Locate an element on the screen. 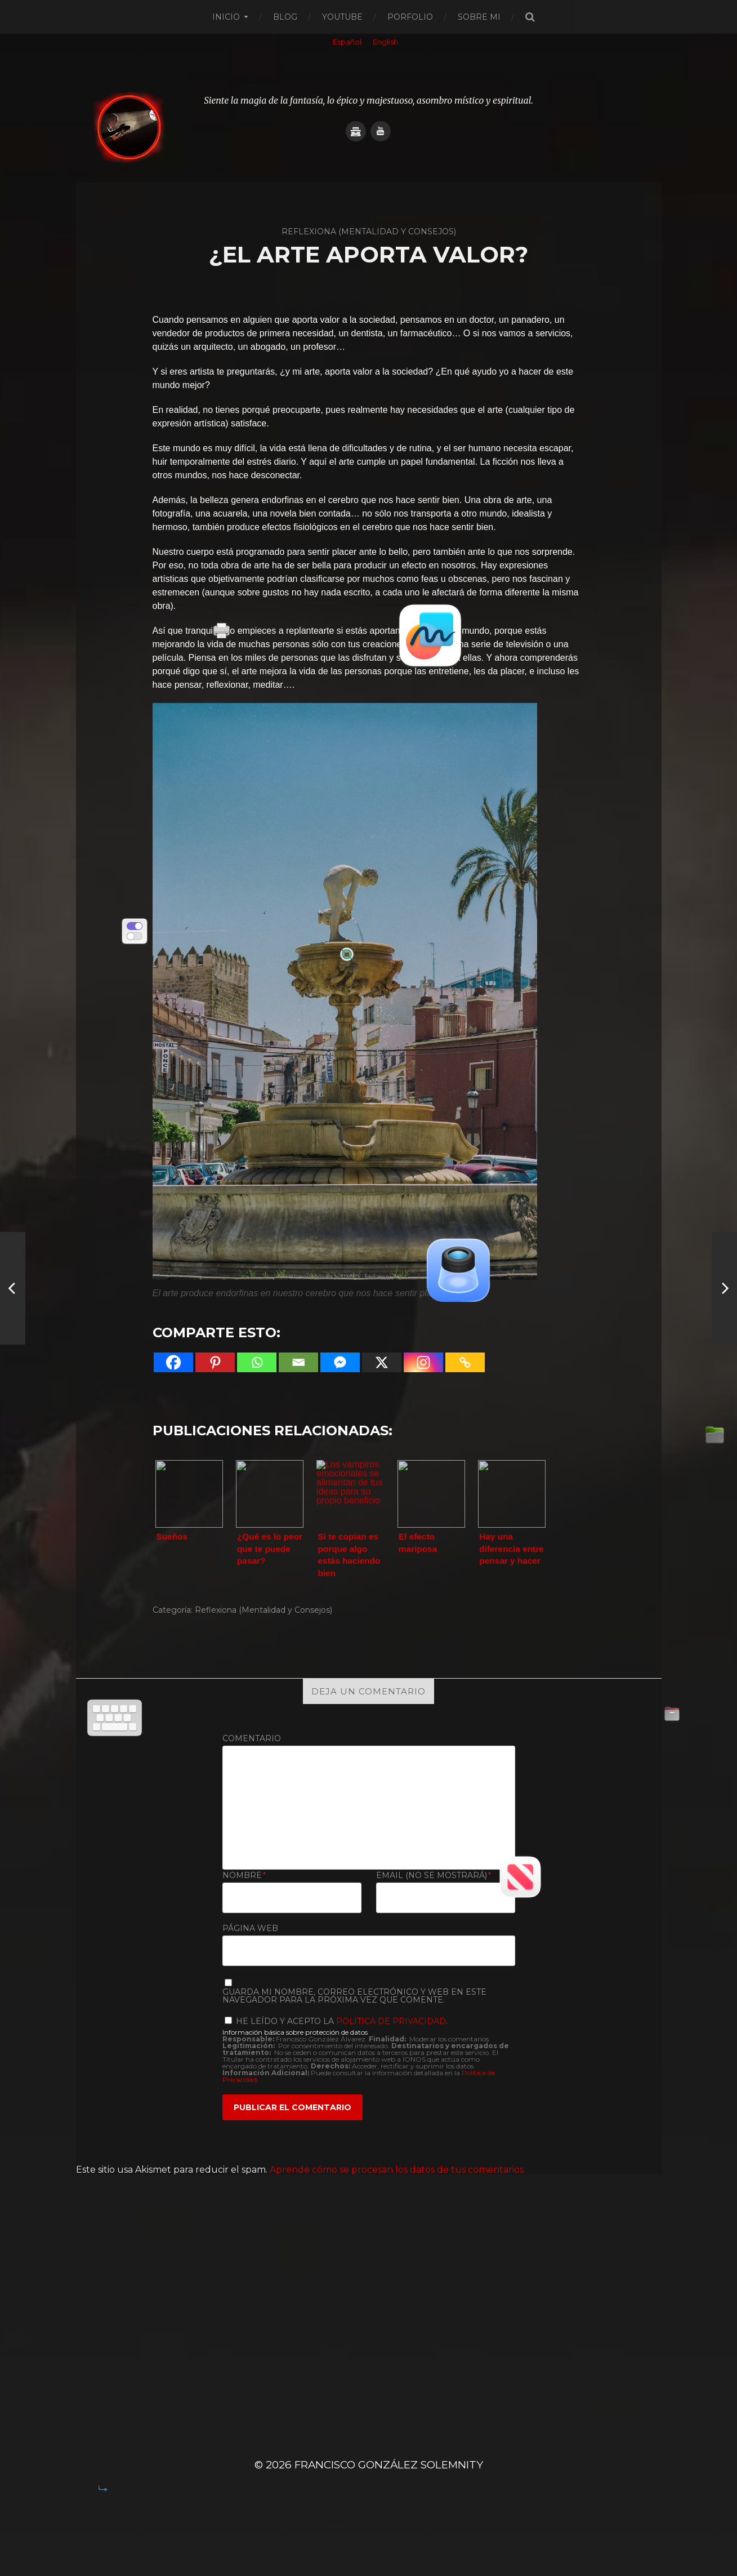  connect to a network printer is located at coordinates (221, 630).